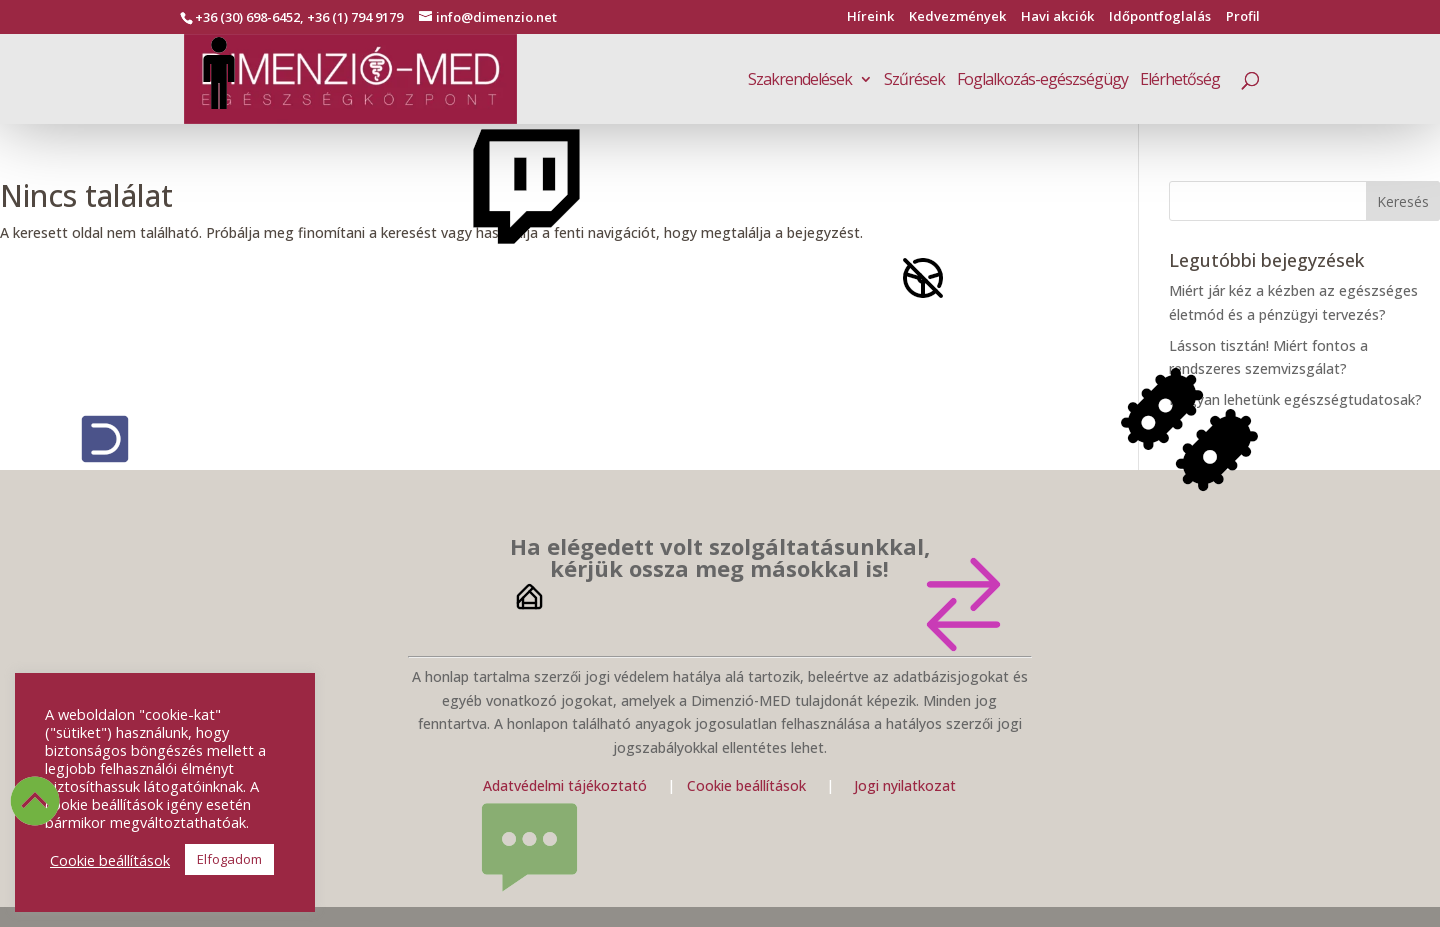  I want to click on disable steering or driving controls, so click(923, 278).